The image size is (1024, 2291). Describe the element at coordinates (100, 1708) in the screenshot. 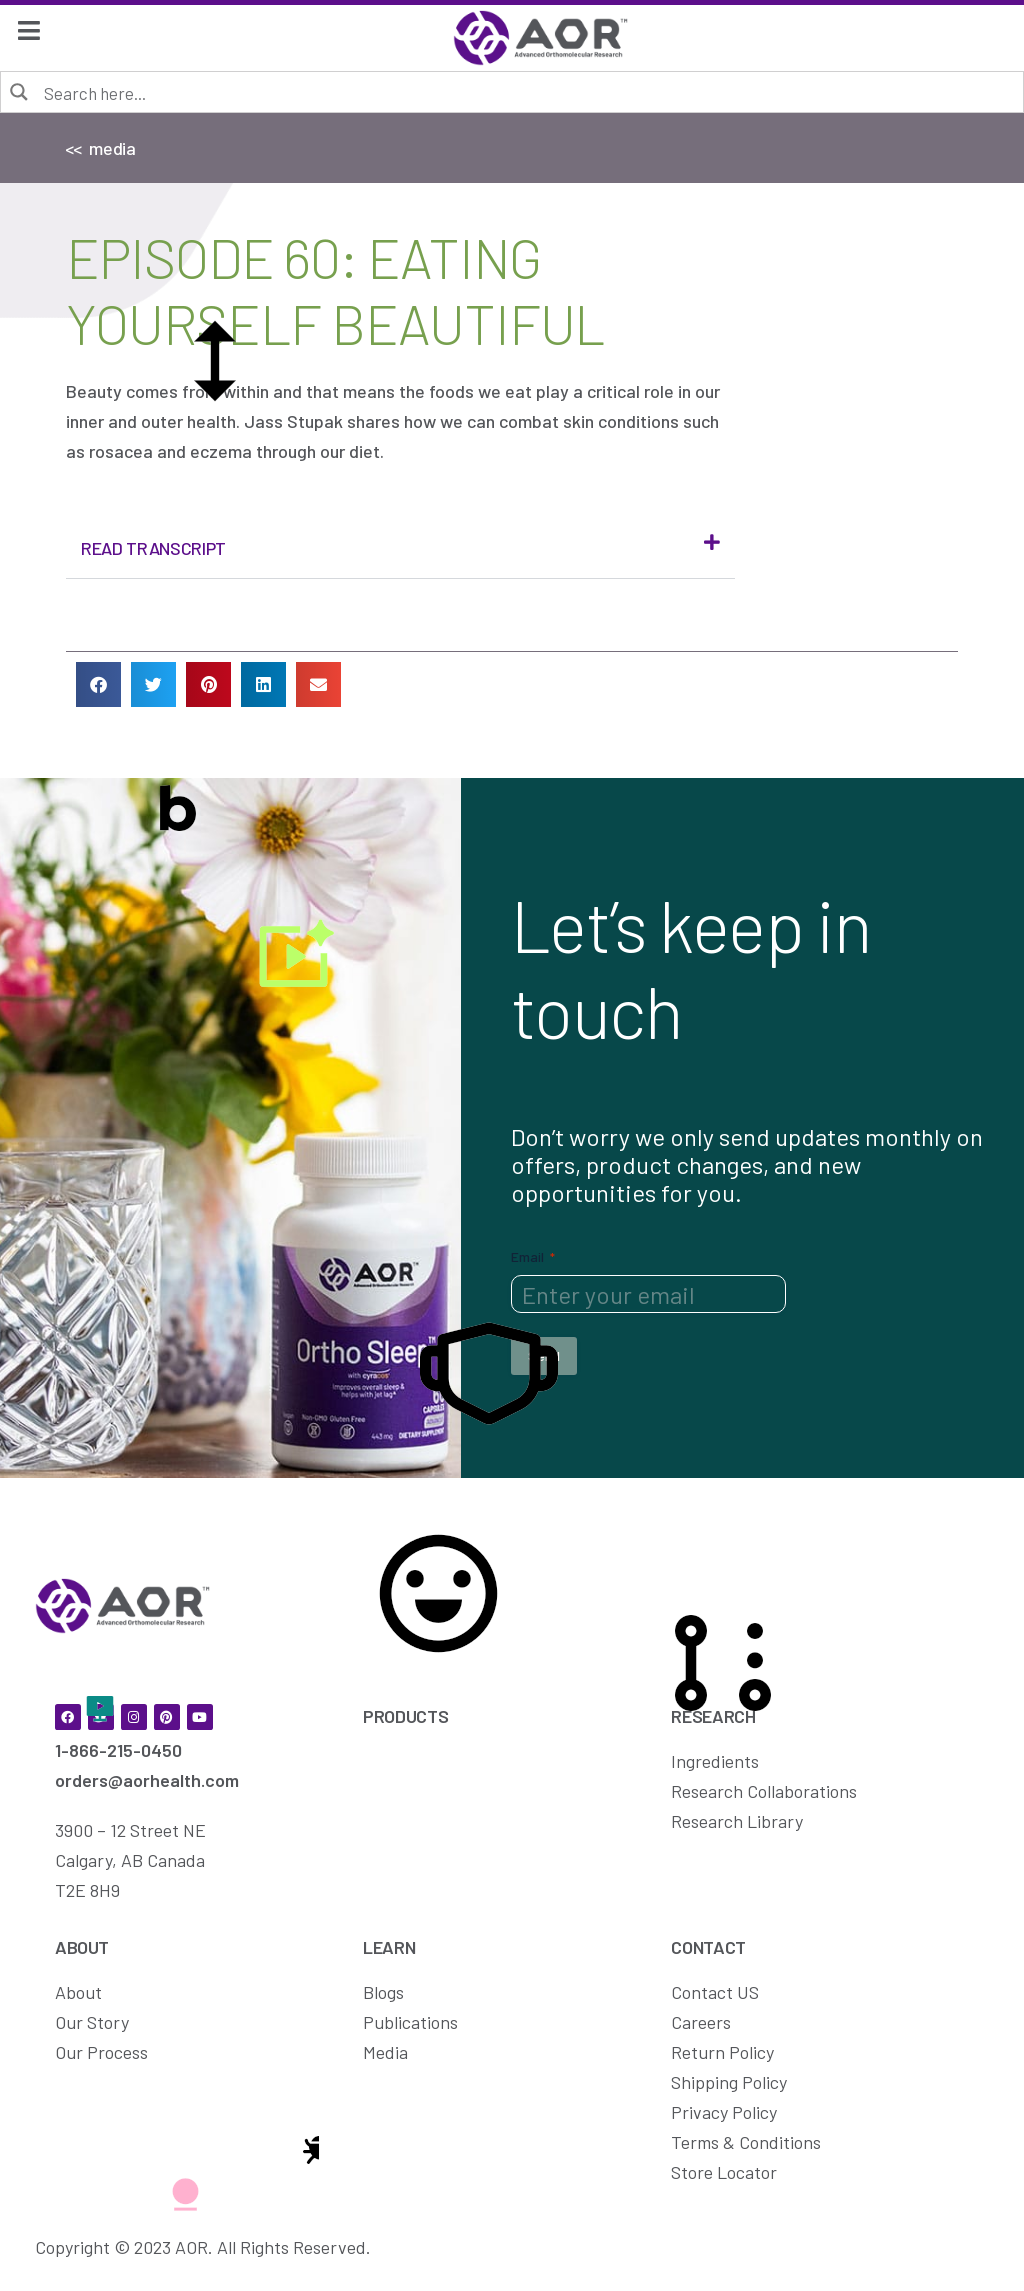

I see `start a presentation slideshow` at that location.